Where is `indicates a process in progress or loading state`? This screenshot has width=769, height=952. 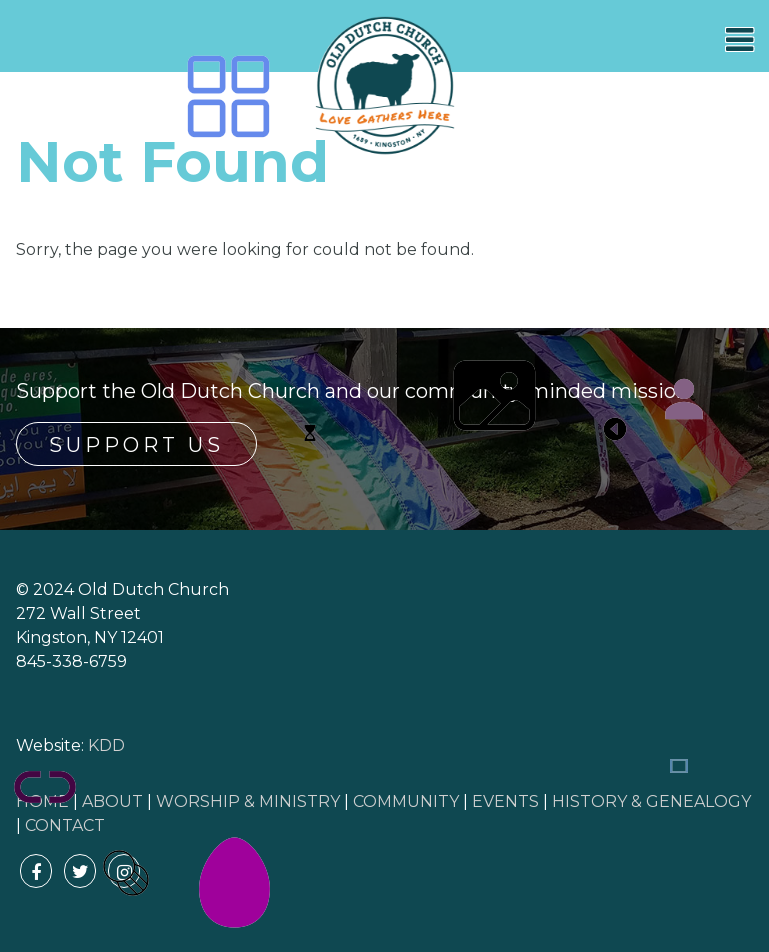
indicates a process in progress or loading state is located at coordinates (310, 433).